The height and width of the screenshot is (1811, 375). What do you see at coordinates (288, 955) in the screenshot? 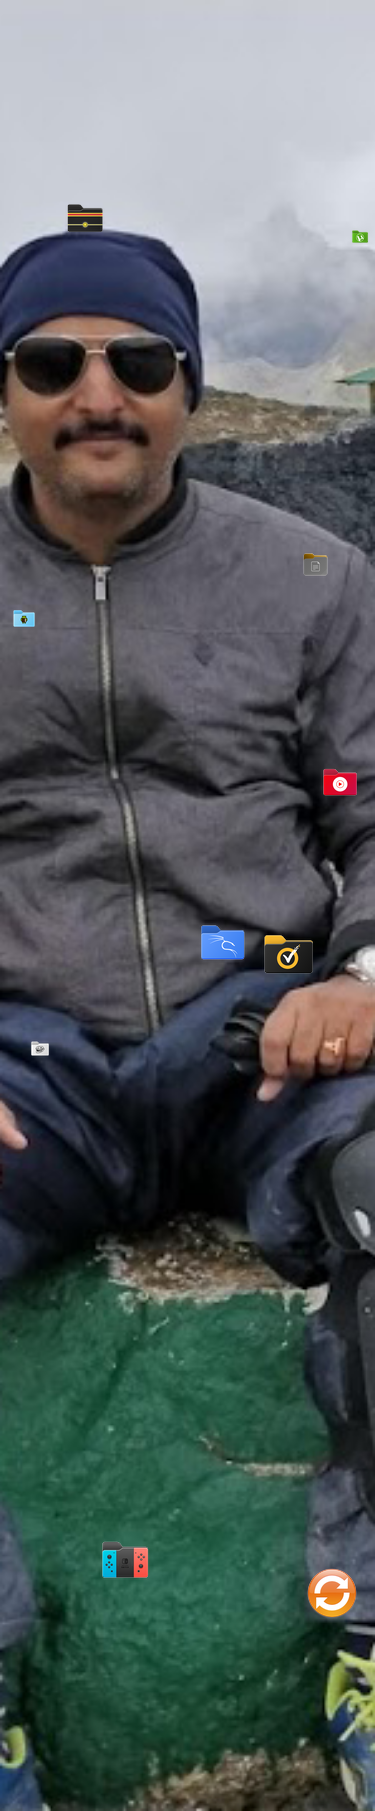
I see `open norton antivirus files folder` at bounding box center [288, 955].